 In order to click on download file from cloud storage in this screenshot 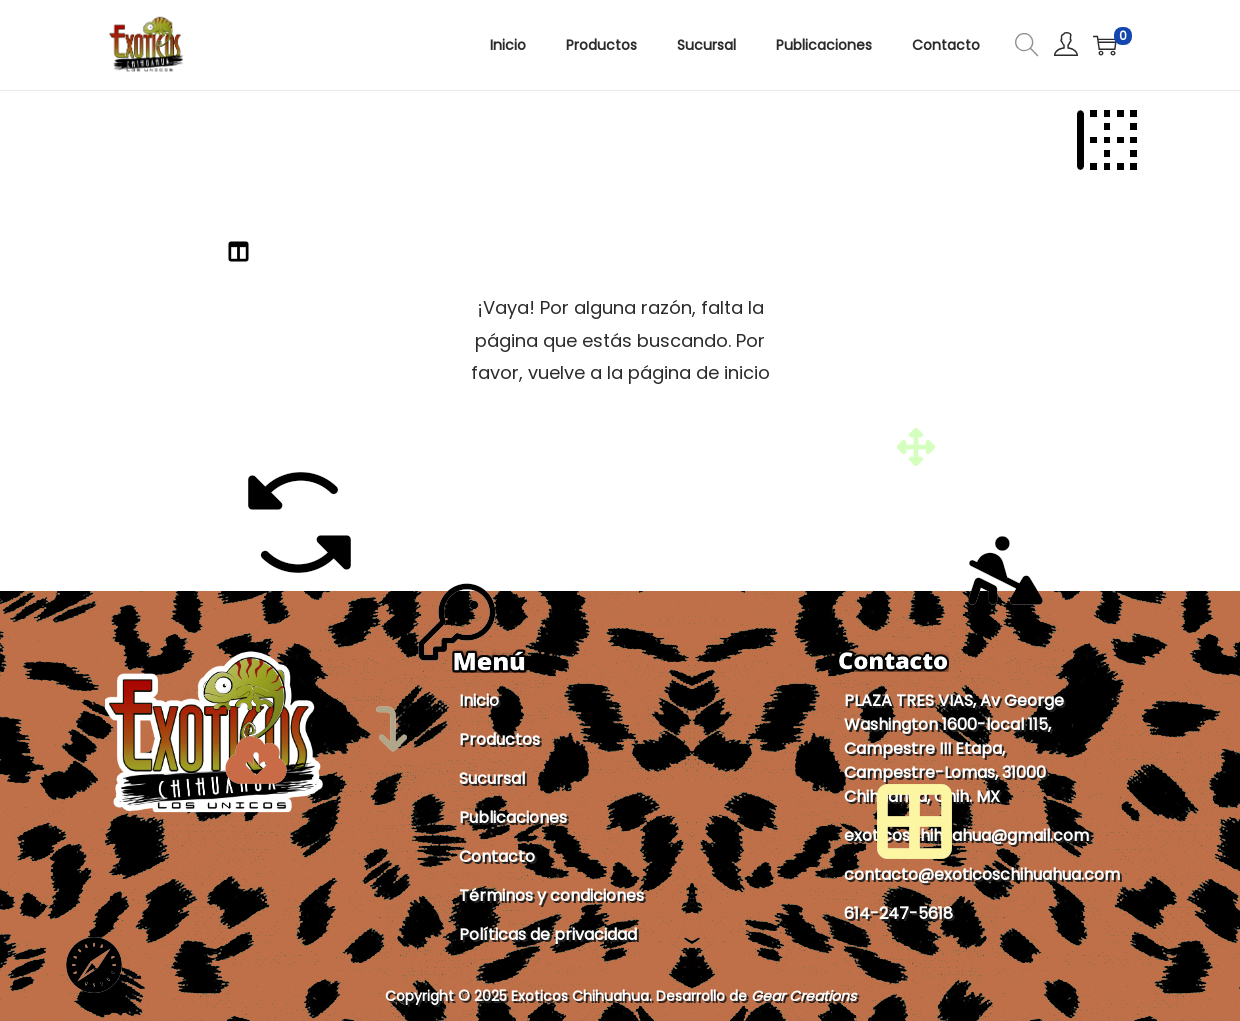, I will do `click(256, 760)`.